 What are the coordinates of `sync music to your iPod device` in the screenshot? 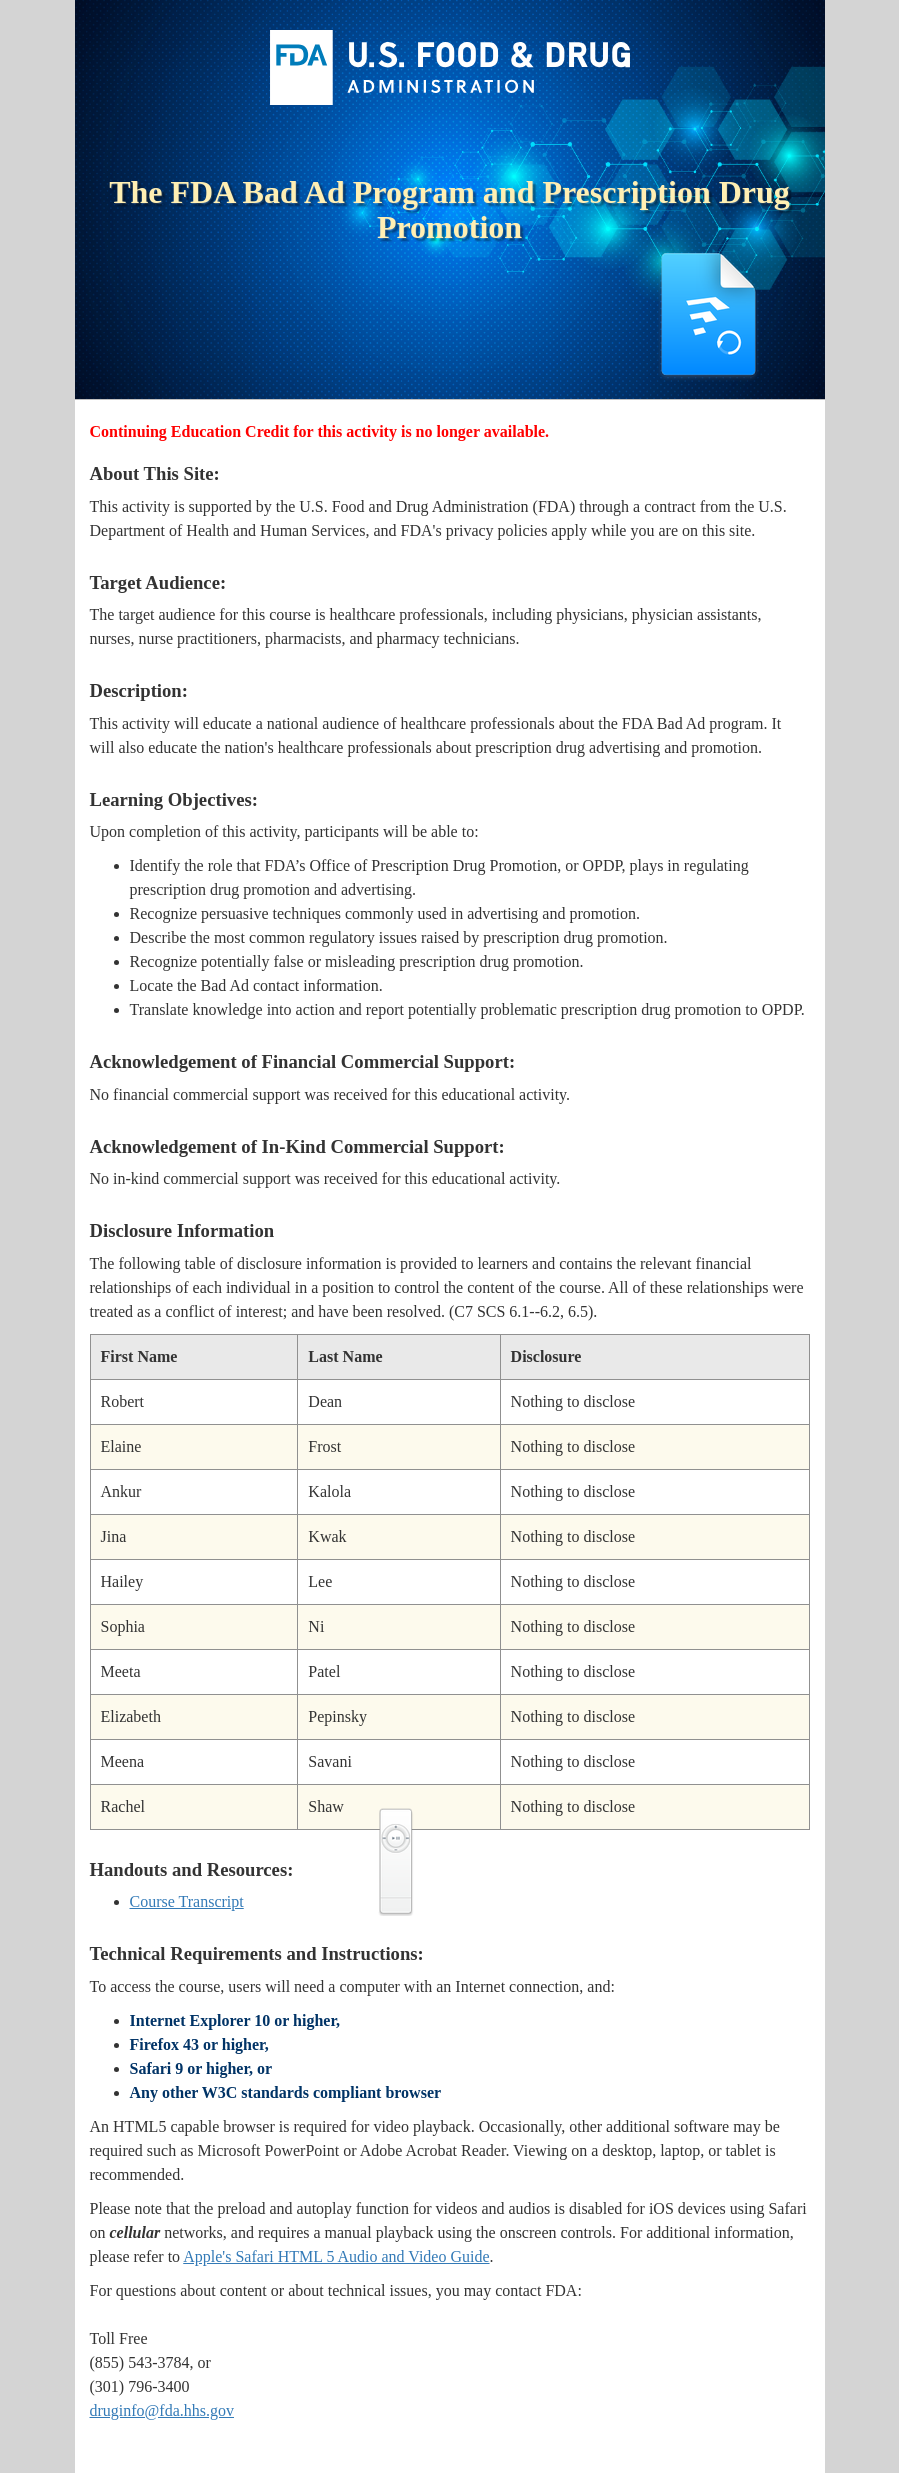 It's located at (395, 1862).